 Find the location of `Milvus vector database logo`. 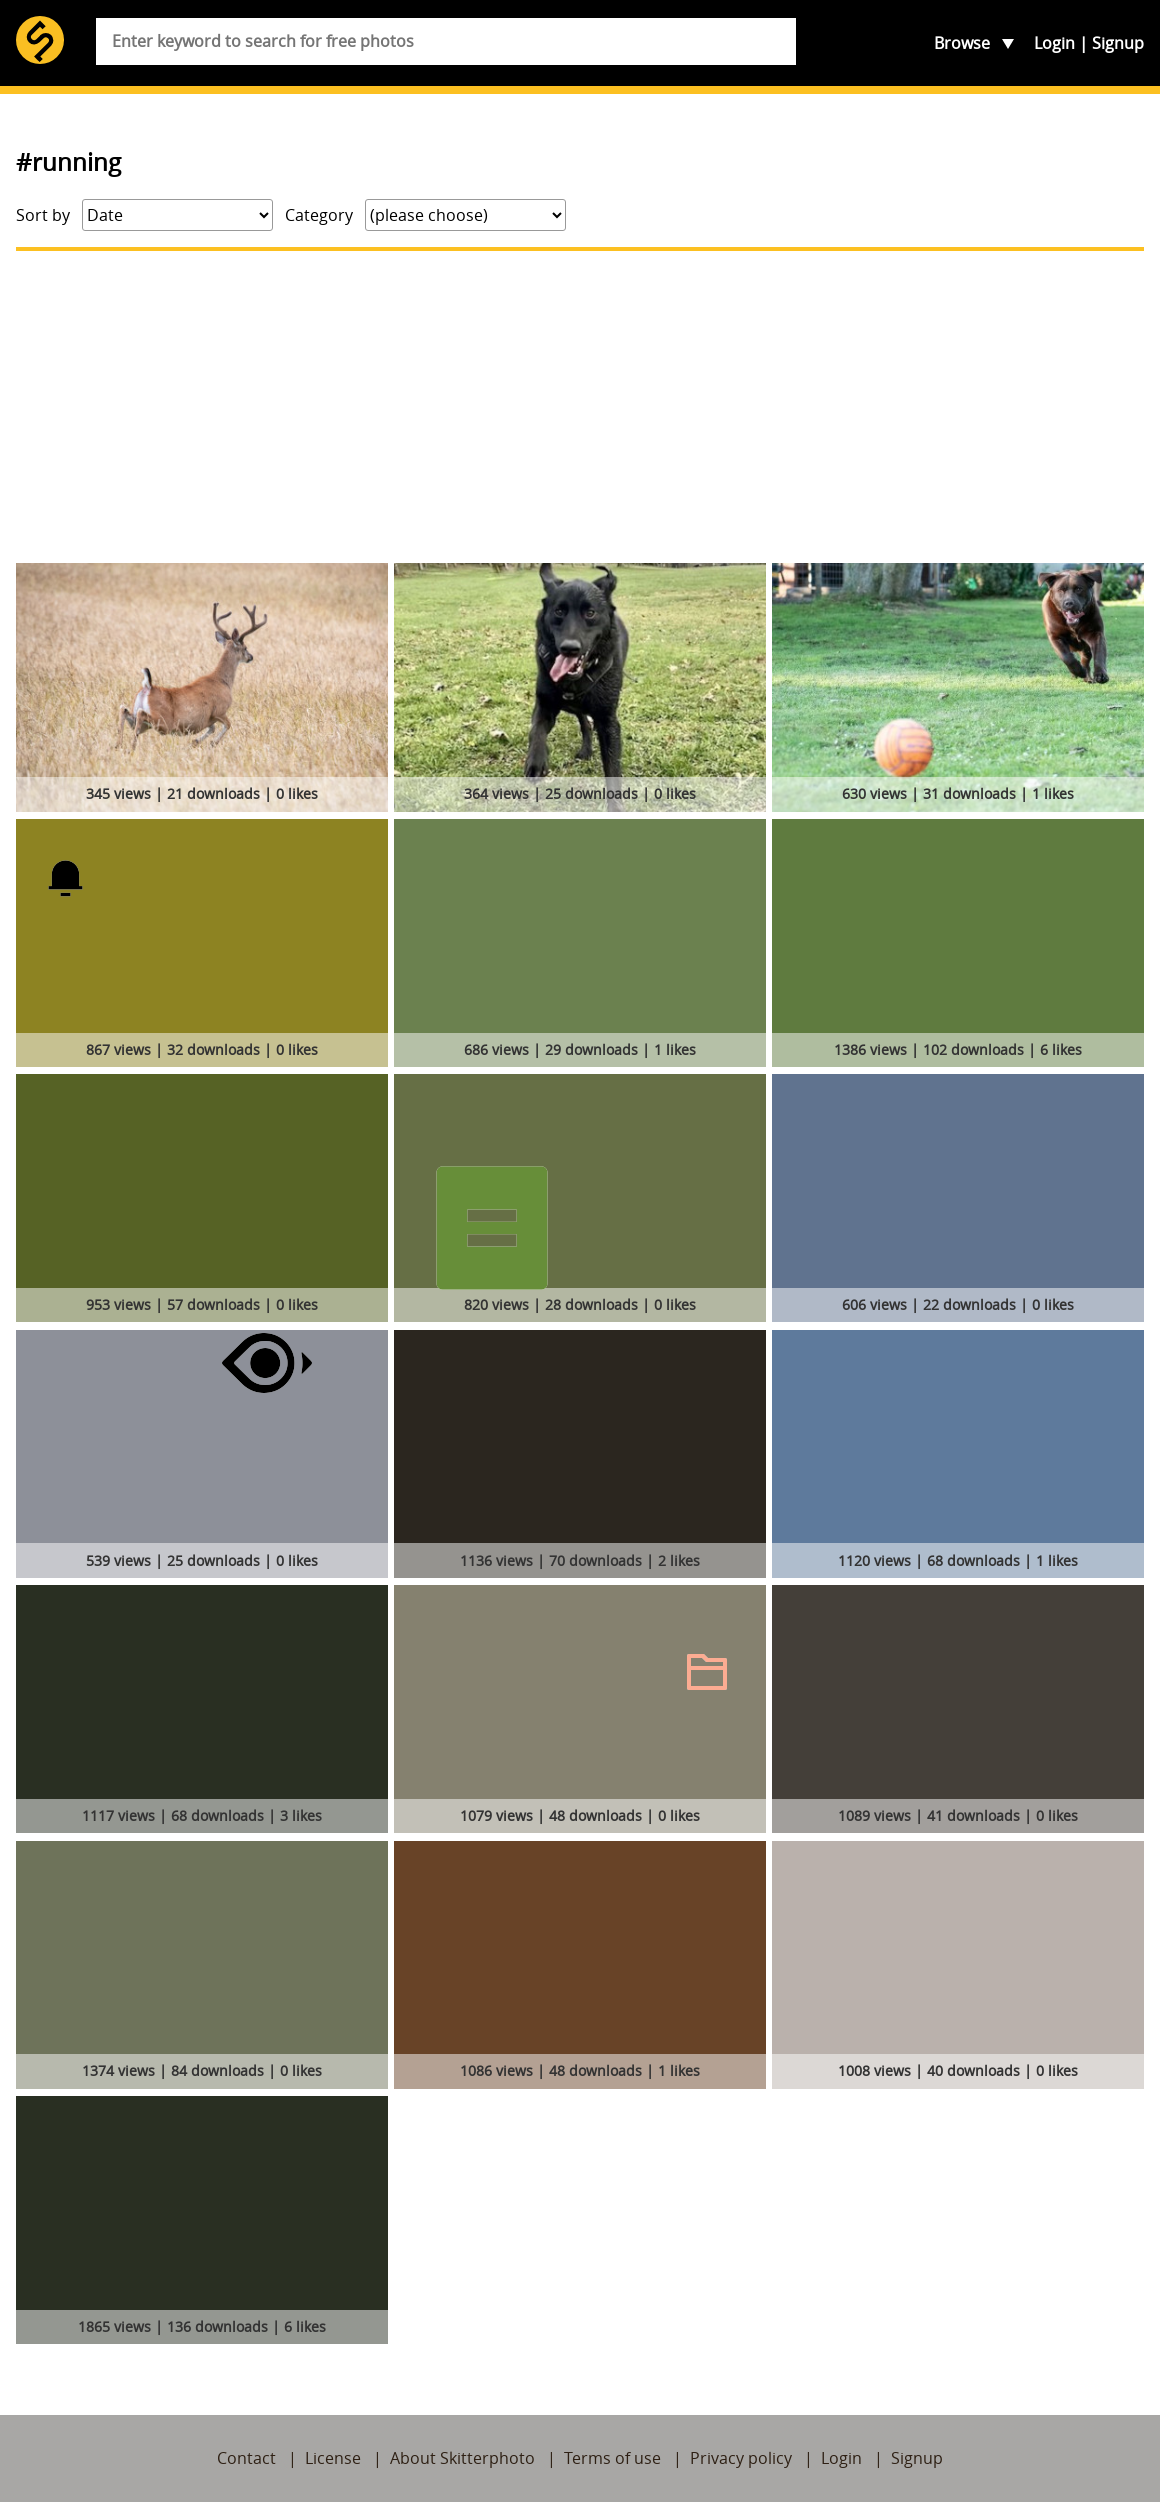

Milvus vector database logo is located at coordinates (267, 1363).